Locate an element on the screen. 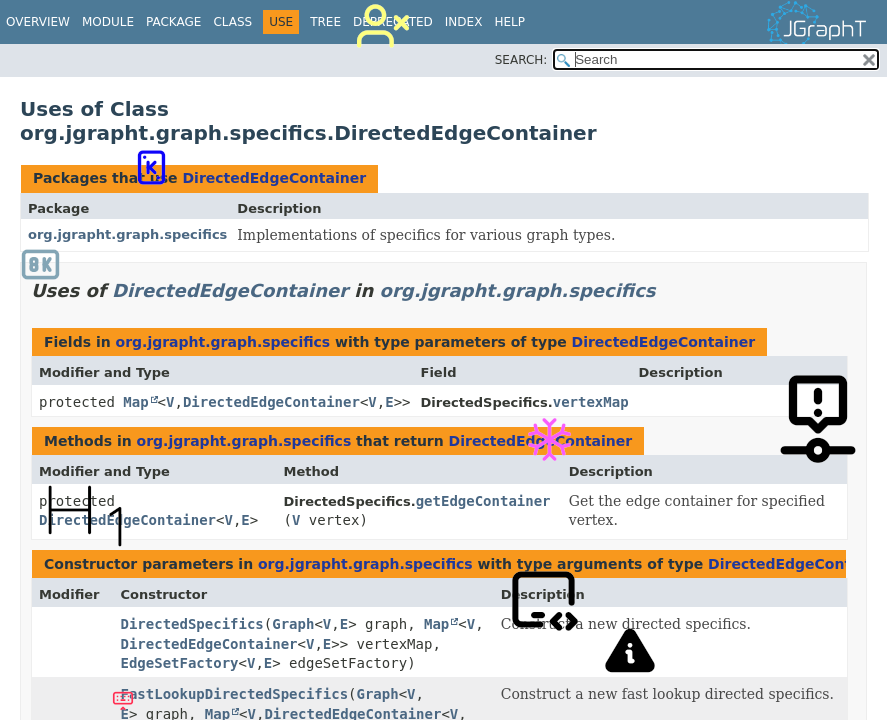 The image size is (887, 720). activate cooling or air conditioning mode is located at coordinates (549, 439).